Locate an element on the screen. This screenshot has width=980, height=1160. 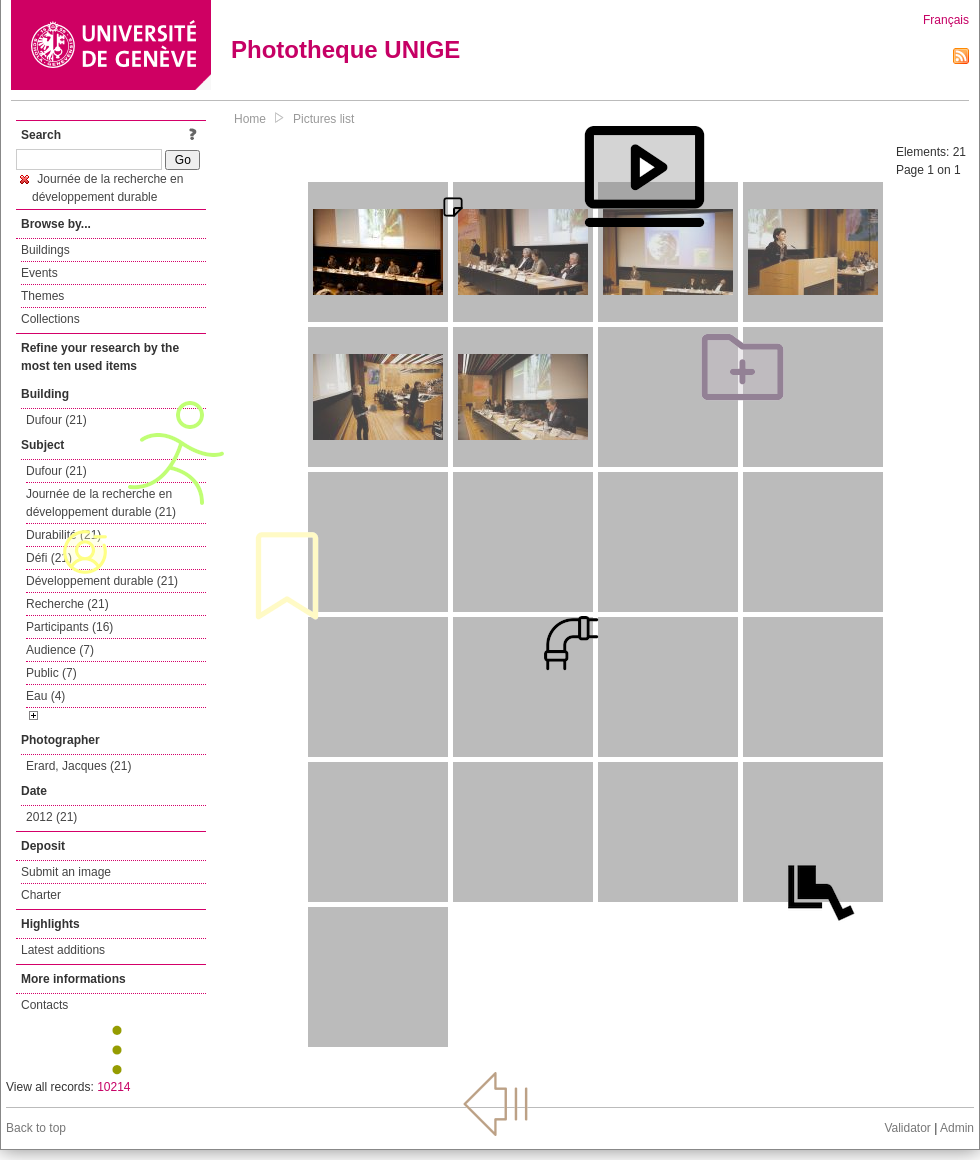
remove a user from your contacts is located at coordinates (85, 552).